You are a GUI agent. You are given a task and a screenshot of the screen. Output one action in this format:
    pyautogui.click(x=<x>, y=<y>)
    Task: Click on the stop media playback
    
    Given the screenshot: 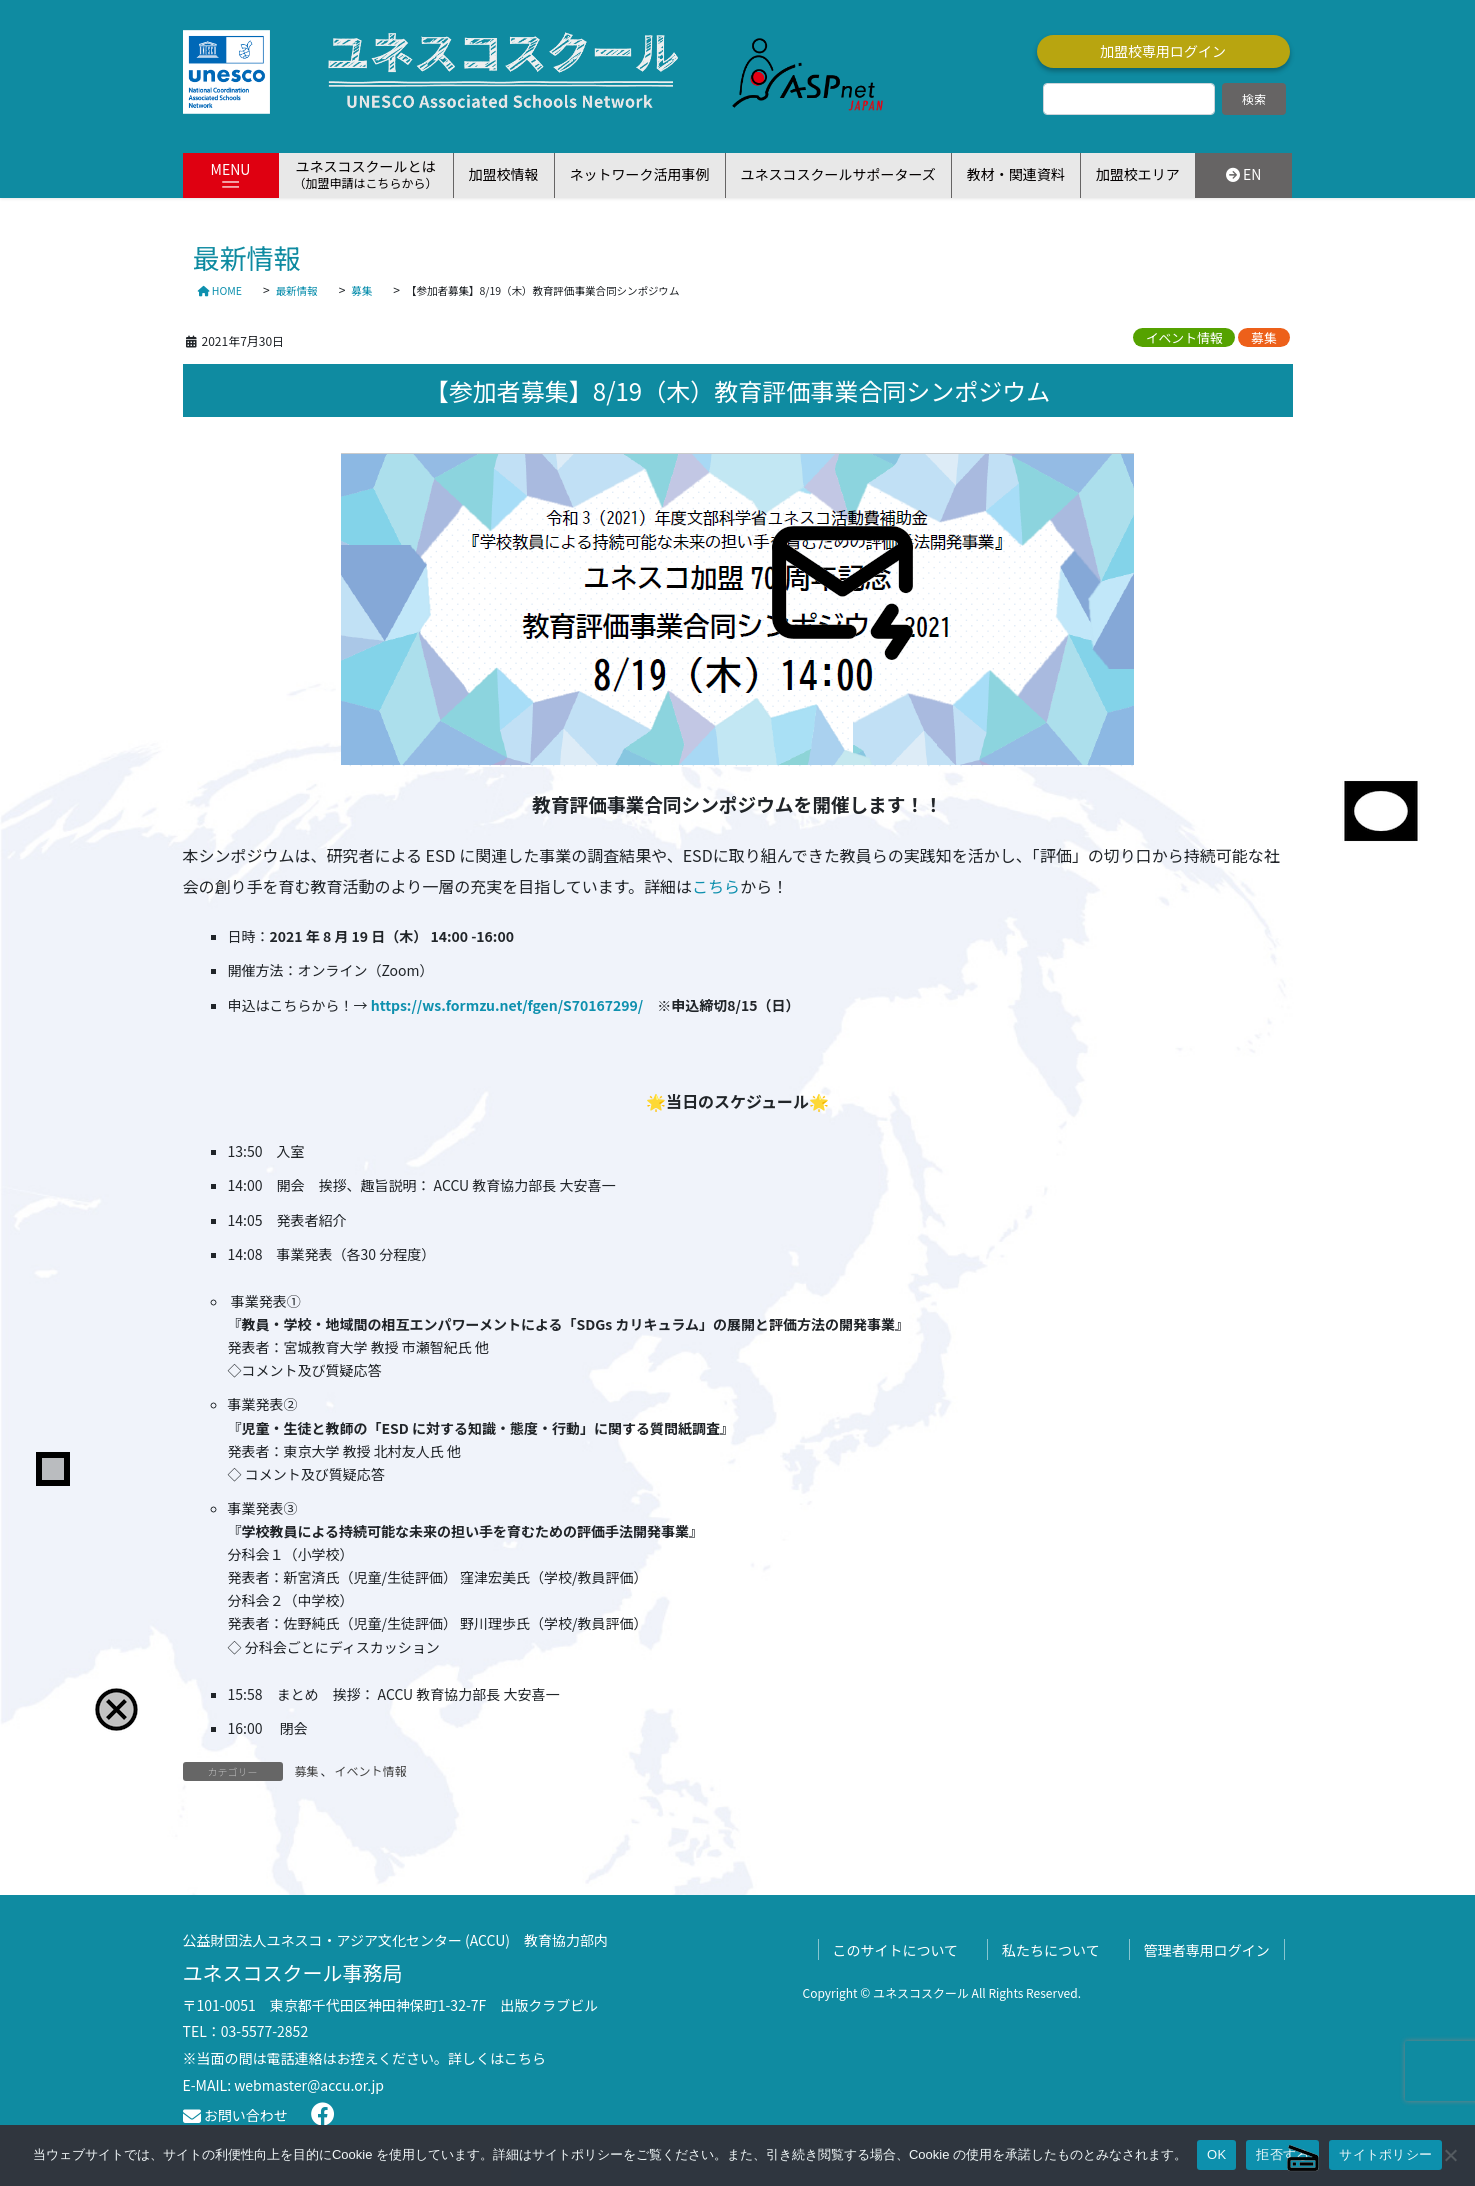 What is the action you would take?
    pyautogui.click(x=53, y=1469)
    